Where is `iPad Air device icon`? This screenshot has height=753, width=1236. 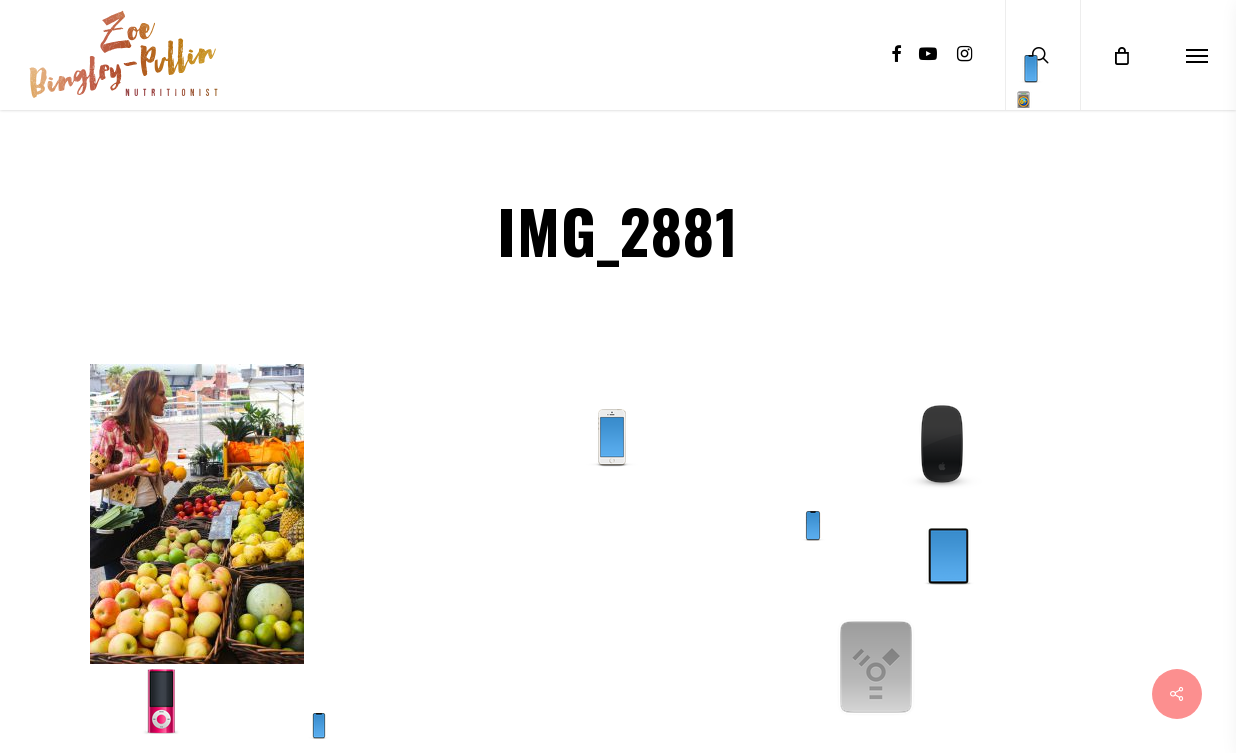
iPad Air device icon is located at coordinates (948, 556).